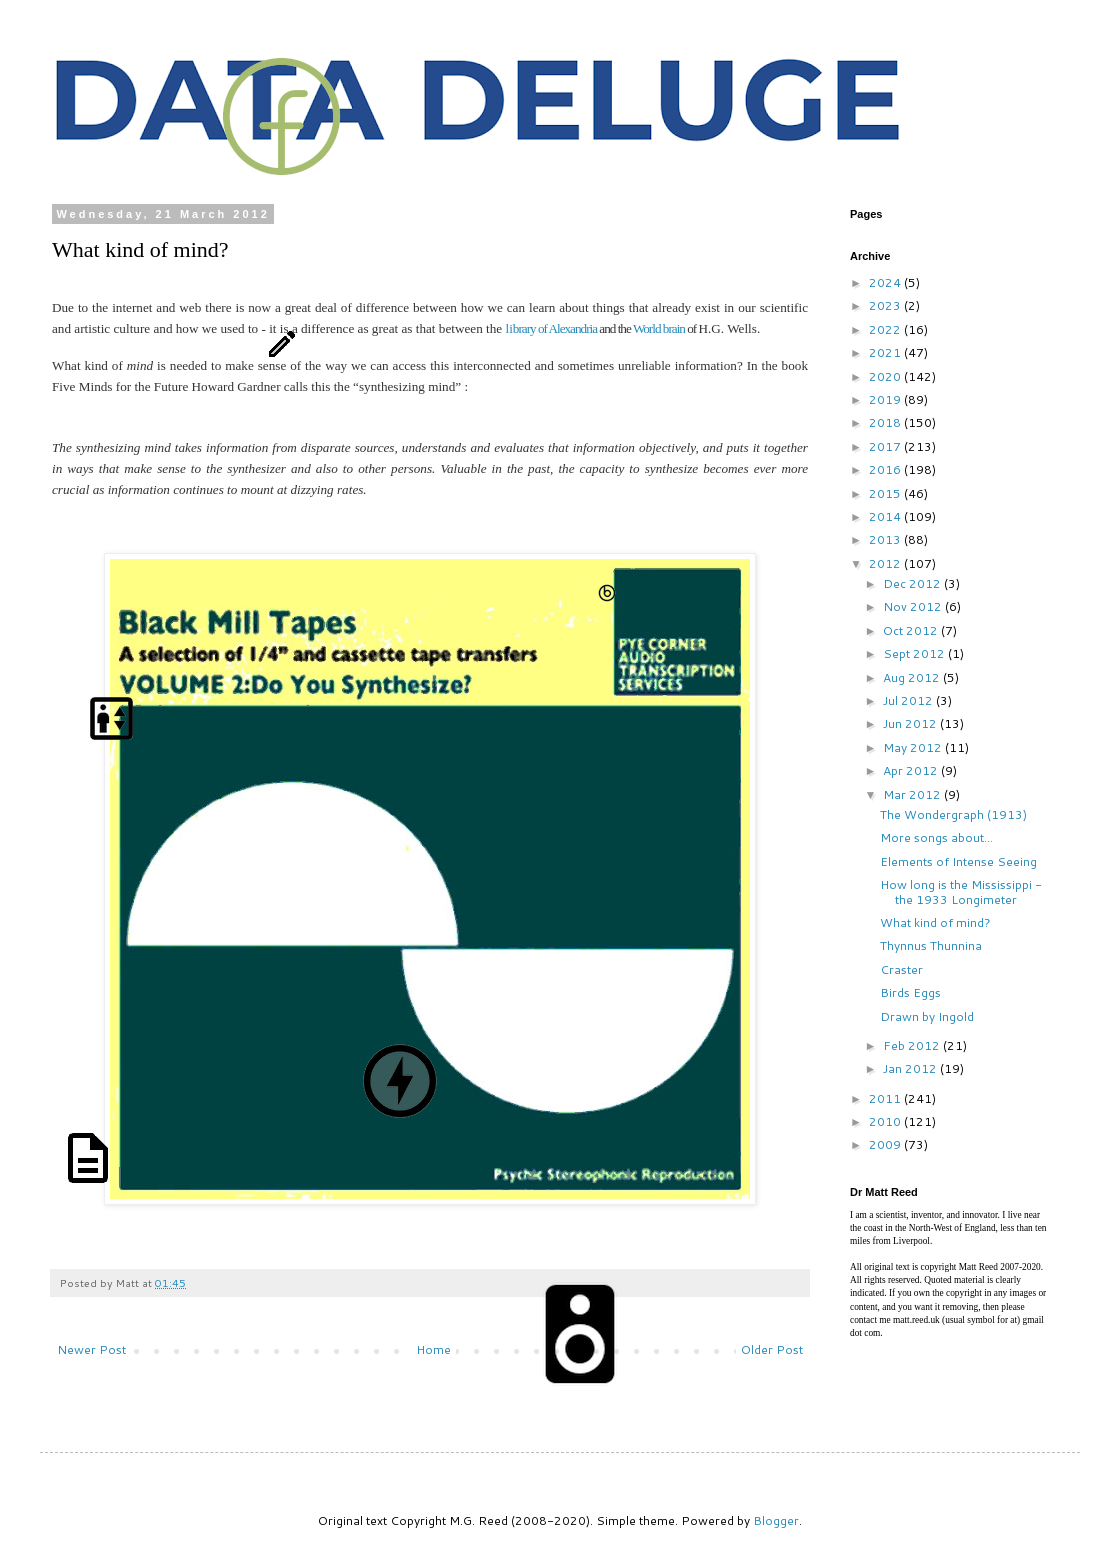 This screenshot has height=1568, width=1120. What do you see at coordinates (111, 718) in the screenshot?
I see `indicates elevator access or location` at bounding box center [111, 718].